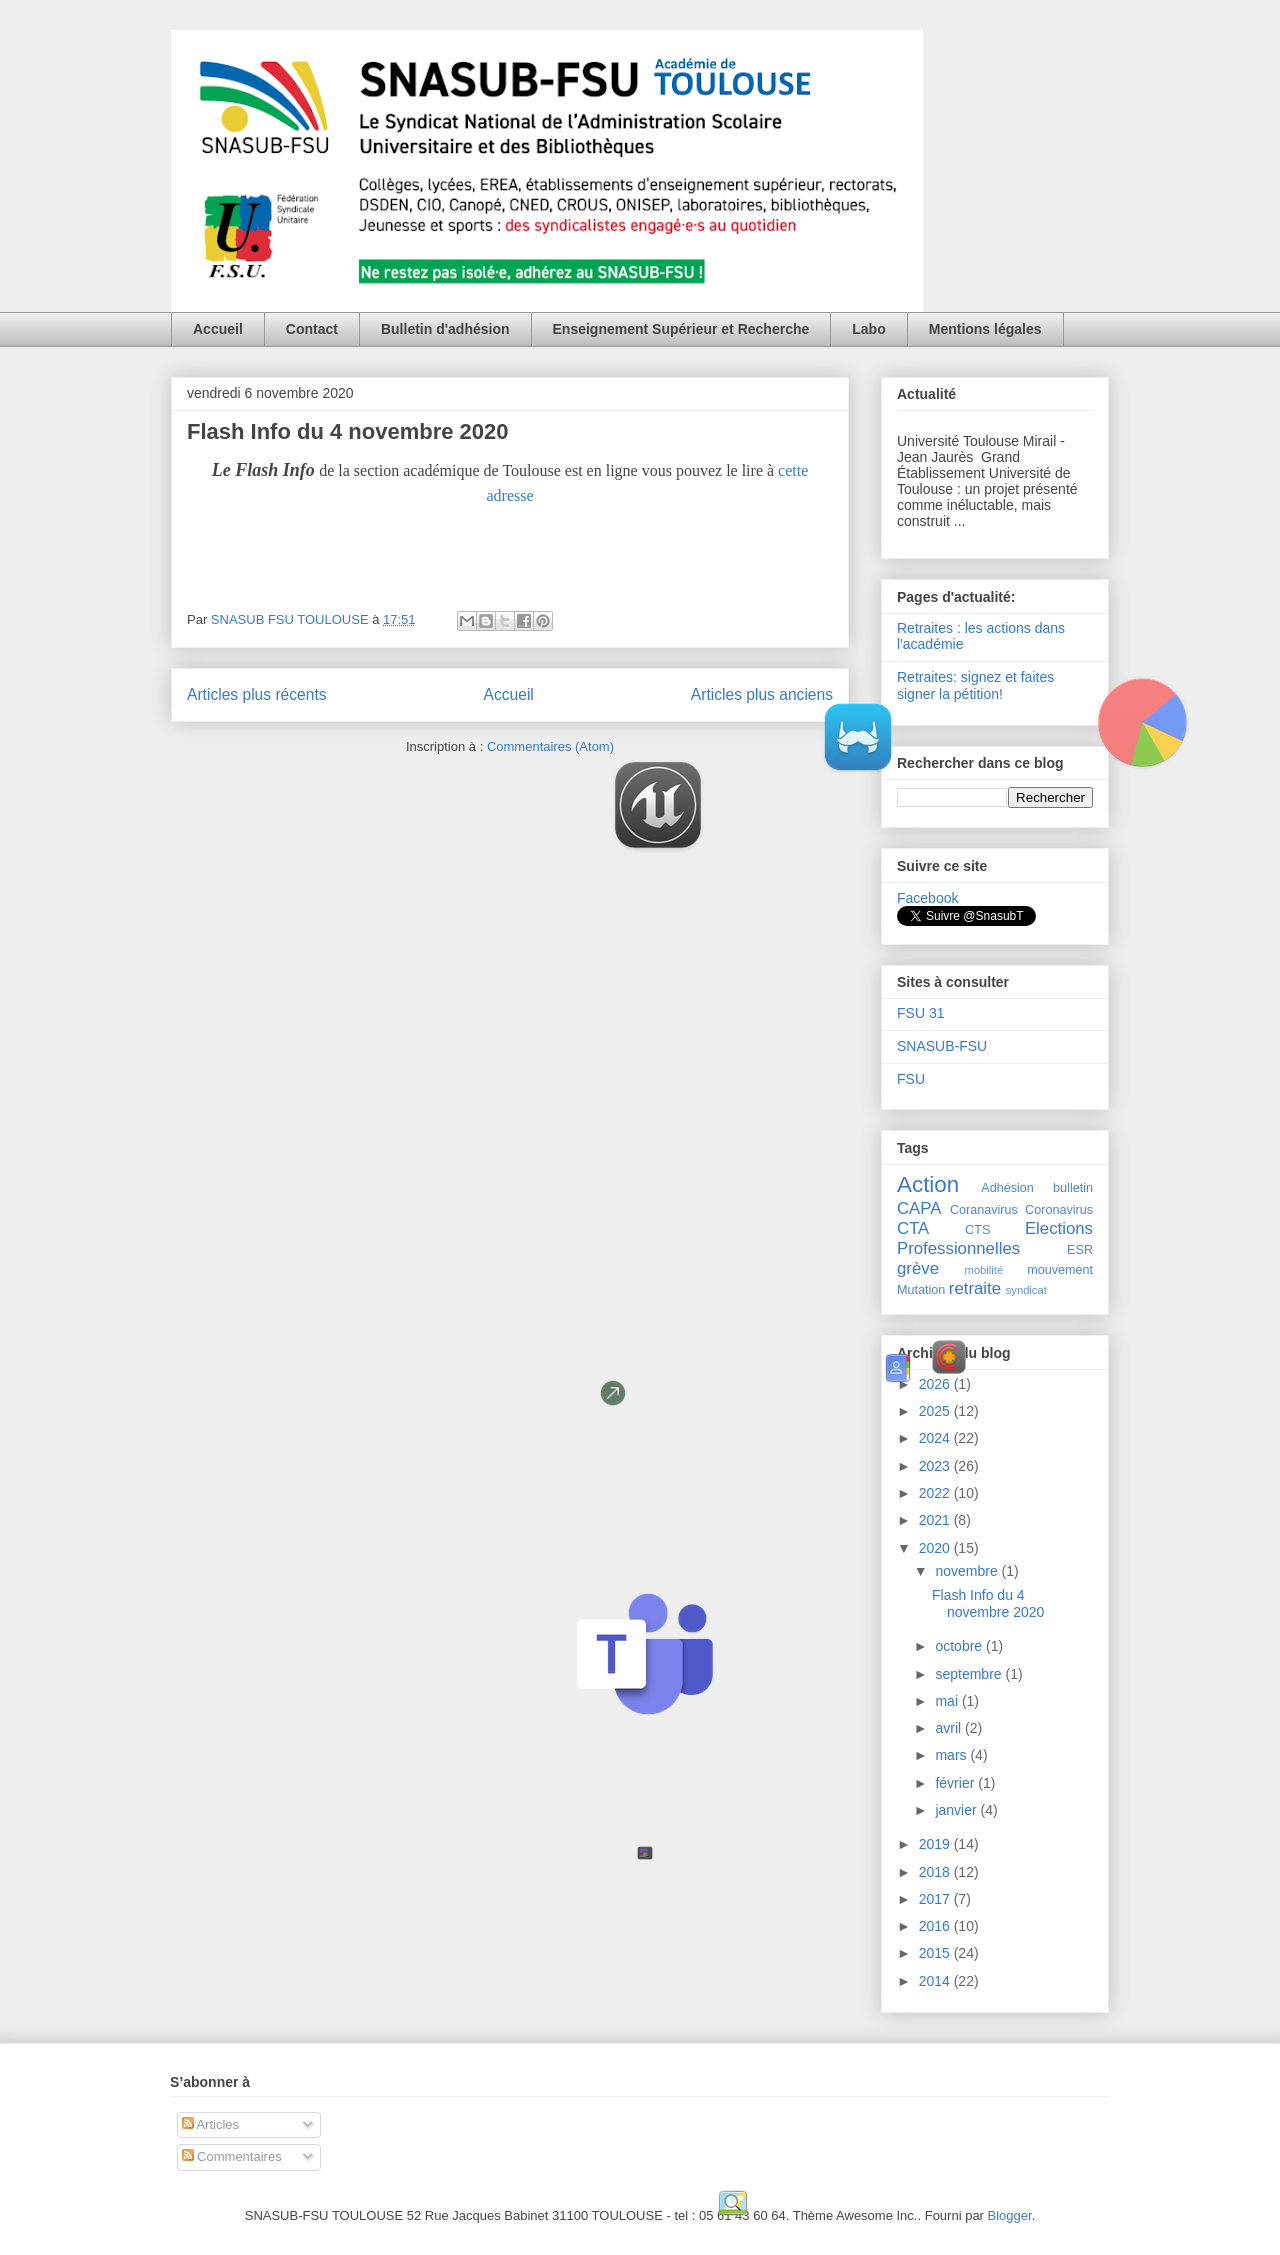  I want to click on launch OpenRA Command & Conquer game, so click(949, 1357).